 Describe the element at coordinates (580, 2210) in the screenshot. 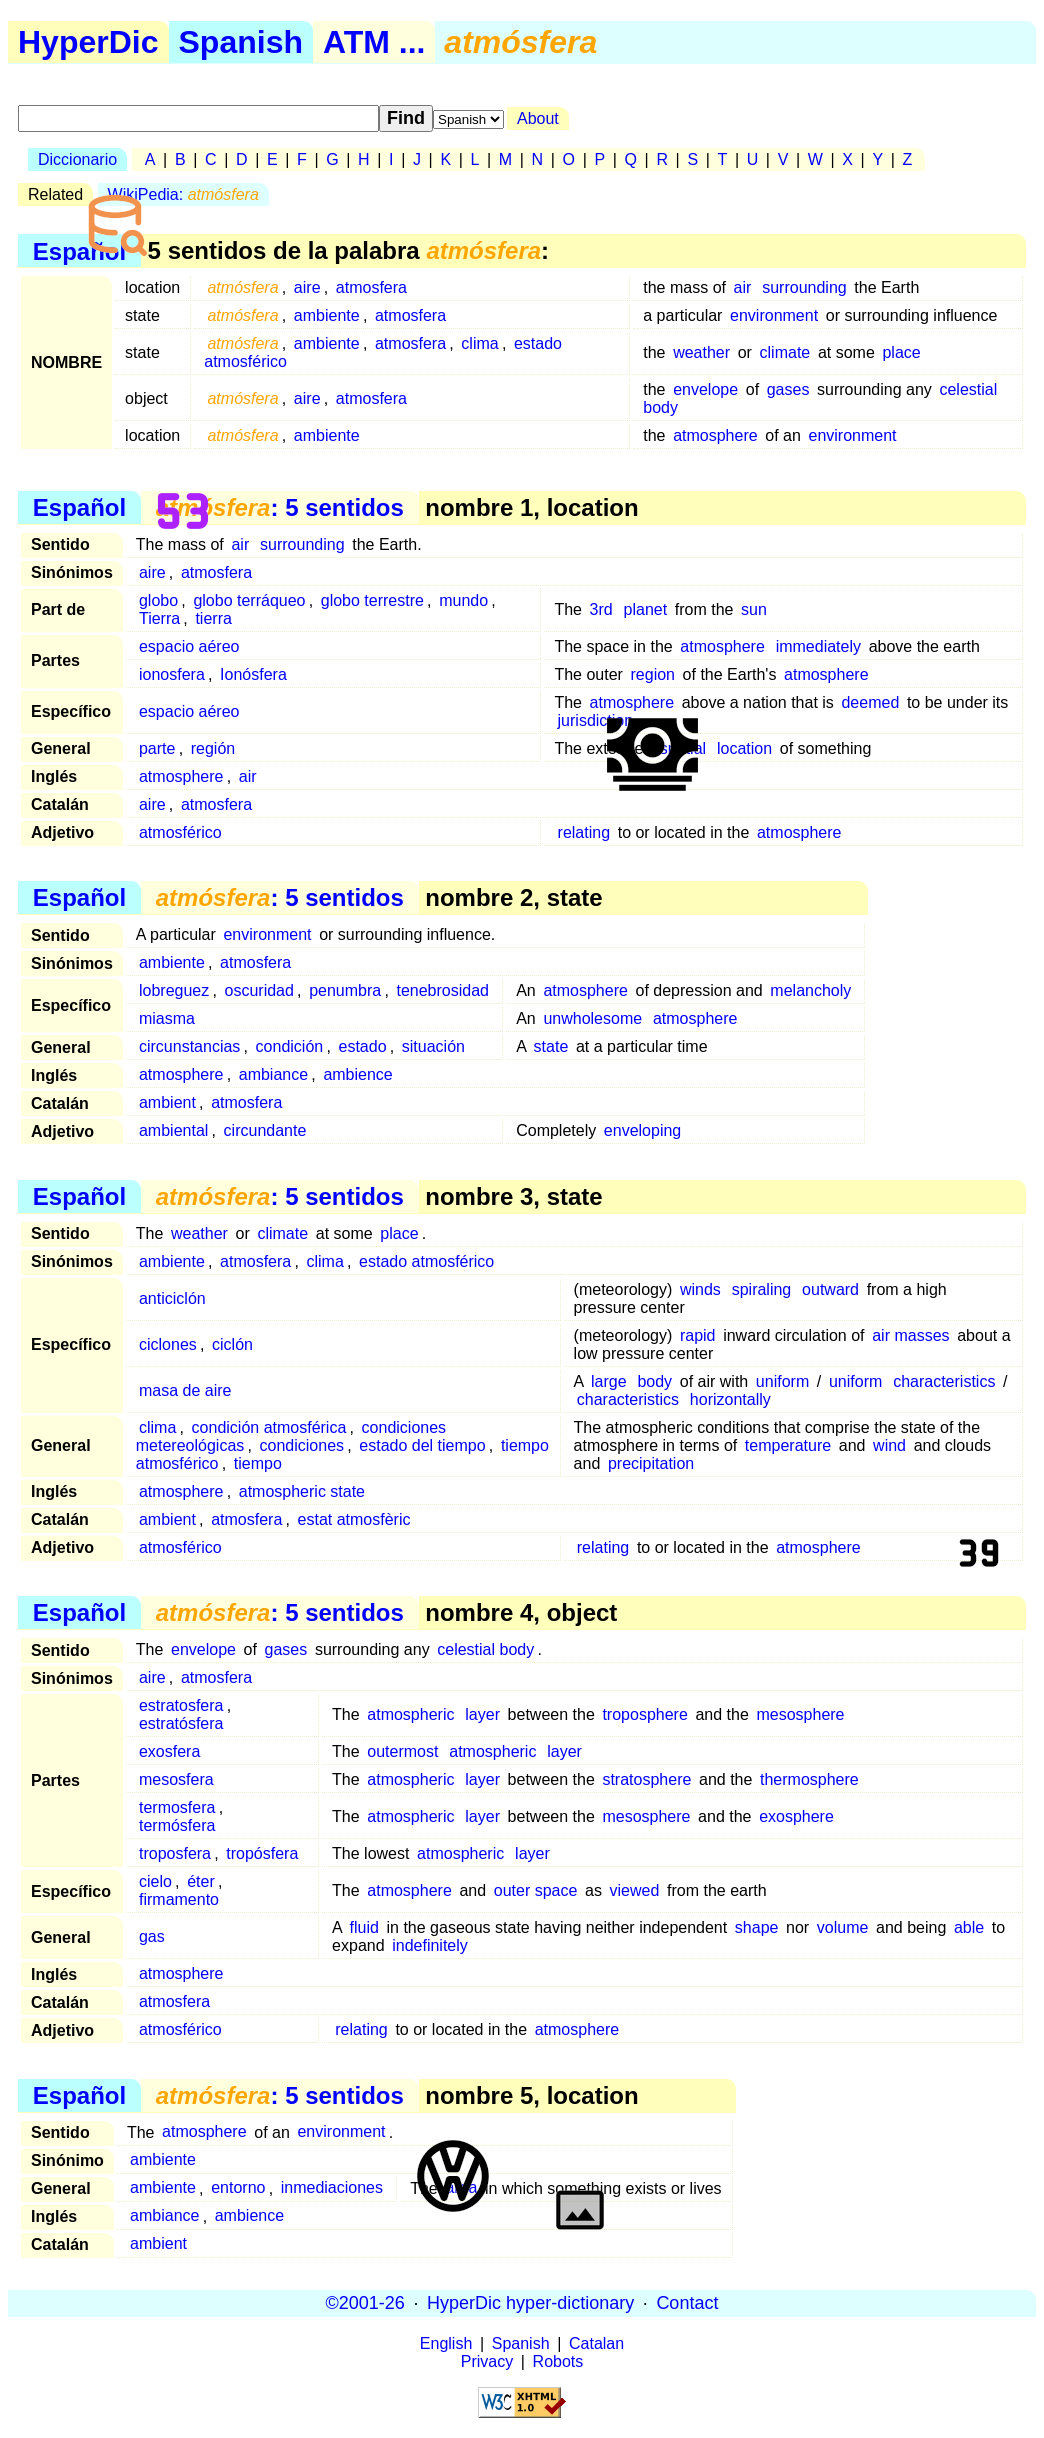

I see `view photo at actual size` at that location.